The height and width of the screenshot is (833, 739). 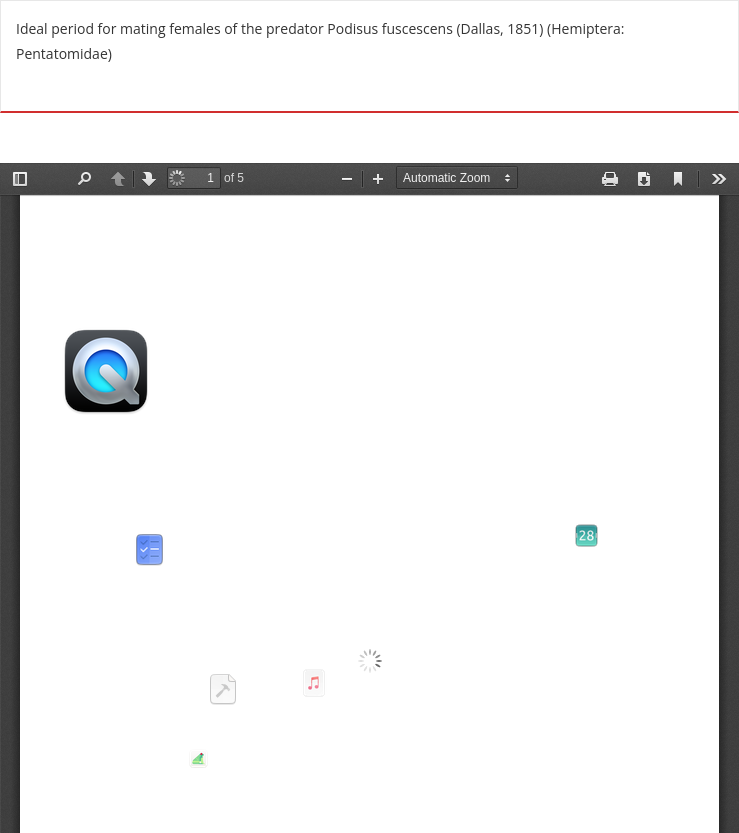 I want to click on an audio file type indicator, so click(x=314, y=683).